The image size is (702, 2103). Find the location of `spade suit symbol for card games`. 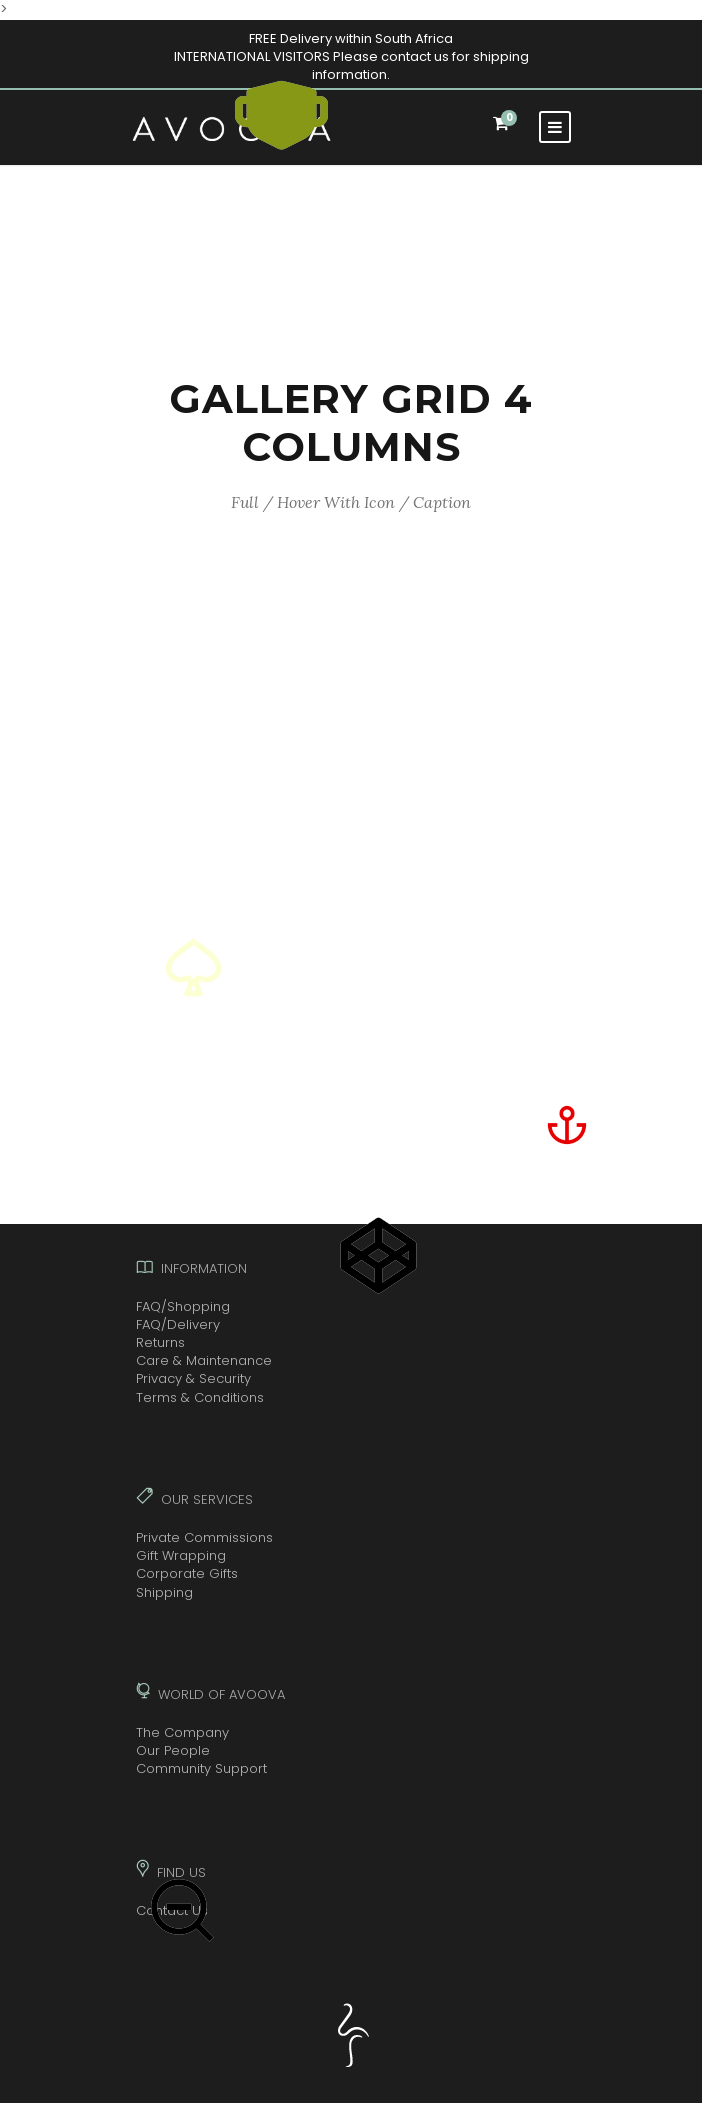

spade suit symbol for card games is located at coordinates (193, 968).